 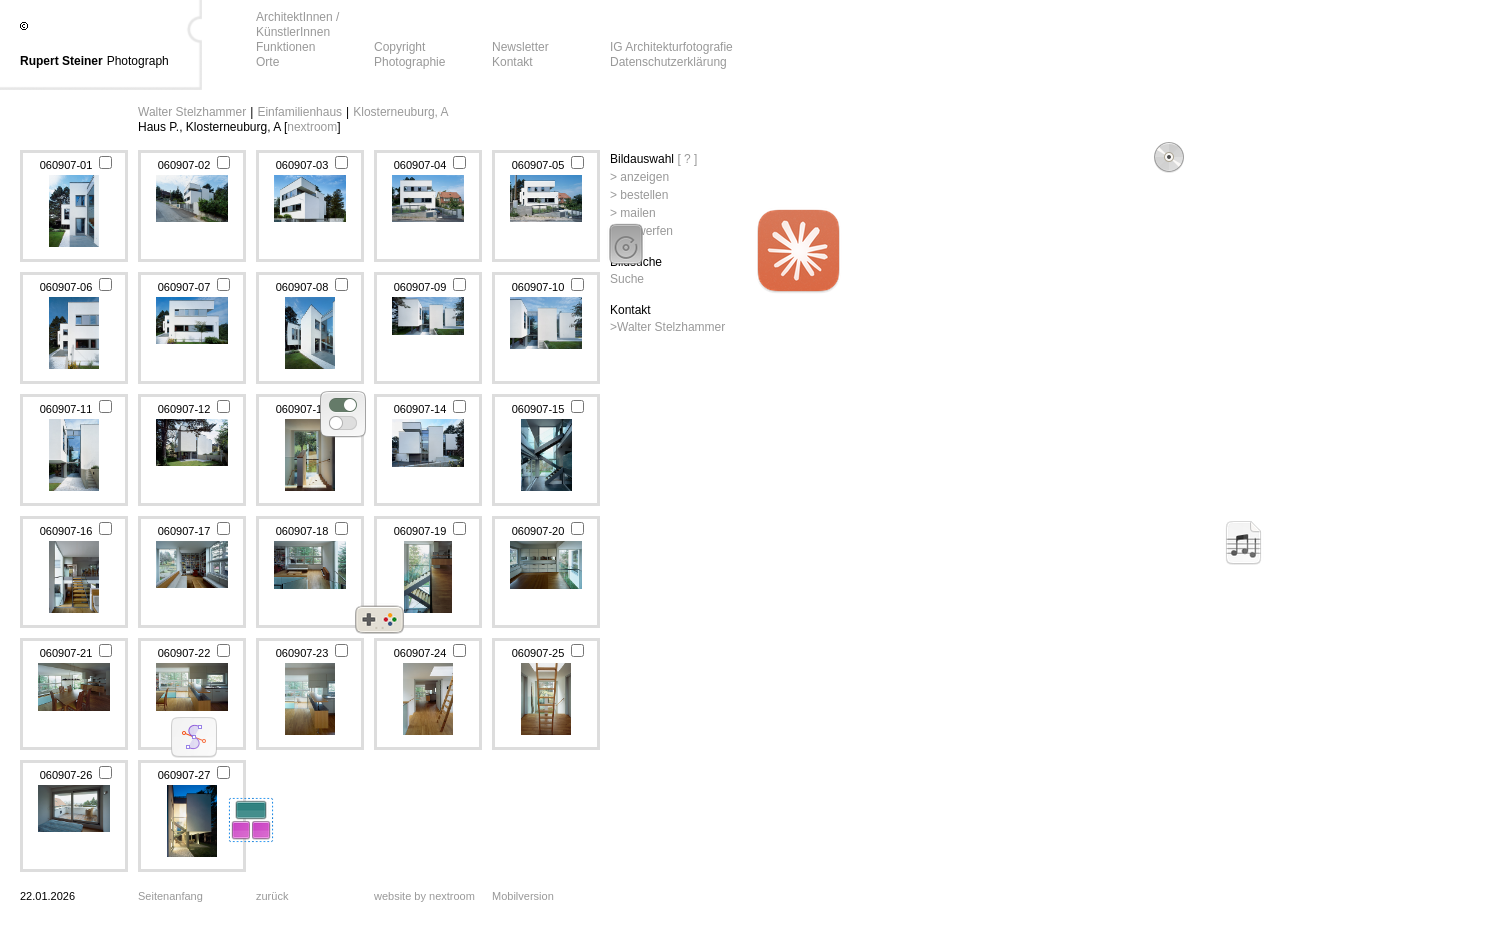 What do you see at coordinates (379, 619) in the screenshot?
I see `open games and entertainment apps` at bounding box center [379, 619].